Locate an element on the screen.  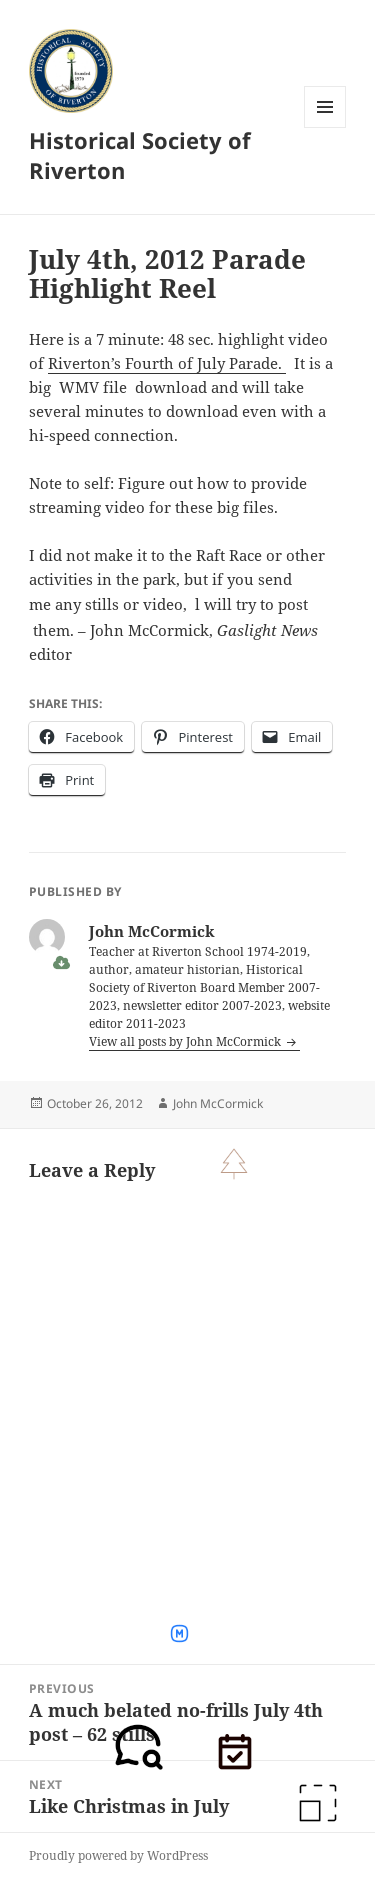
resize a window or element is located at coordinates (318, 1803).